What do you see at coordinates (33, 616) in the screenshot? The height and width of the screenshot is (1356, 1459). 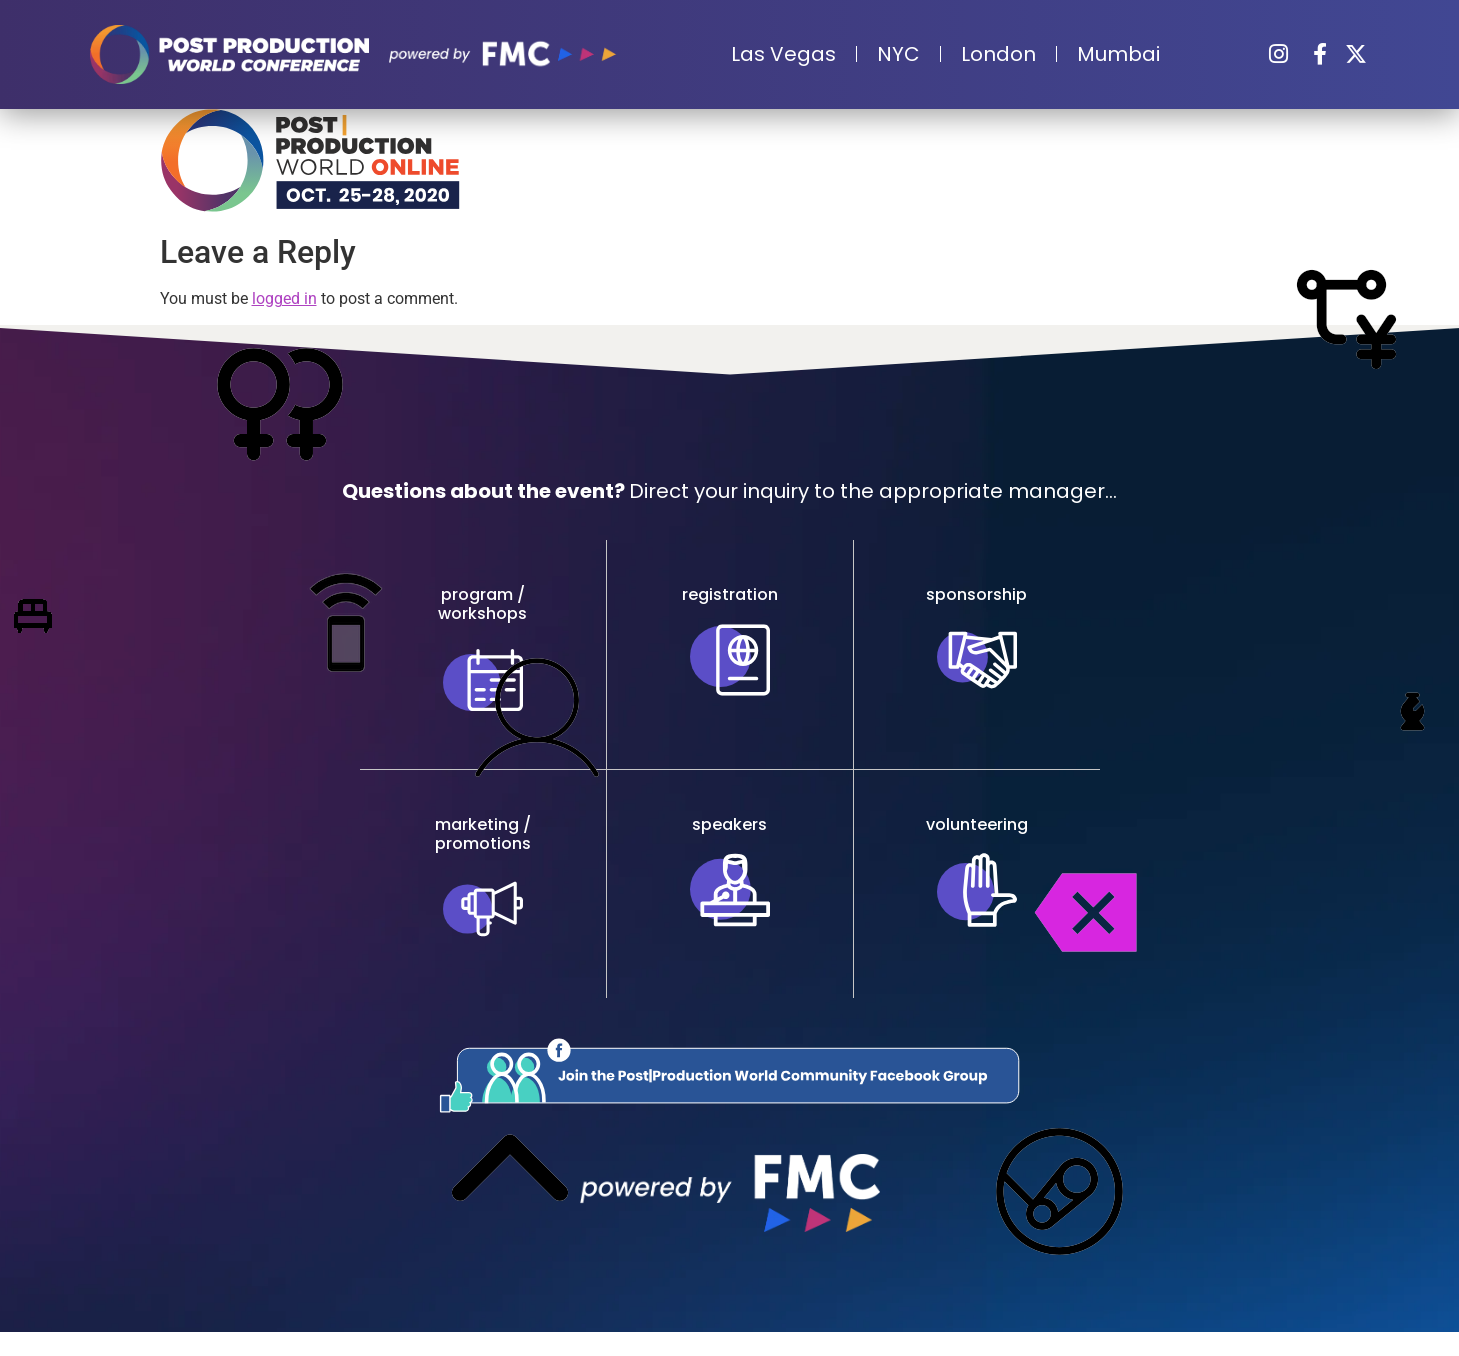 I see `view single room accommodation options` at bounding box center [33, 616].